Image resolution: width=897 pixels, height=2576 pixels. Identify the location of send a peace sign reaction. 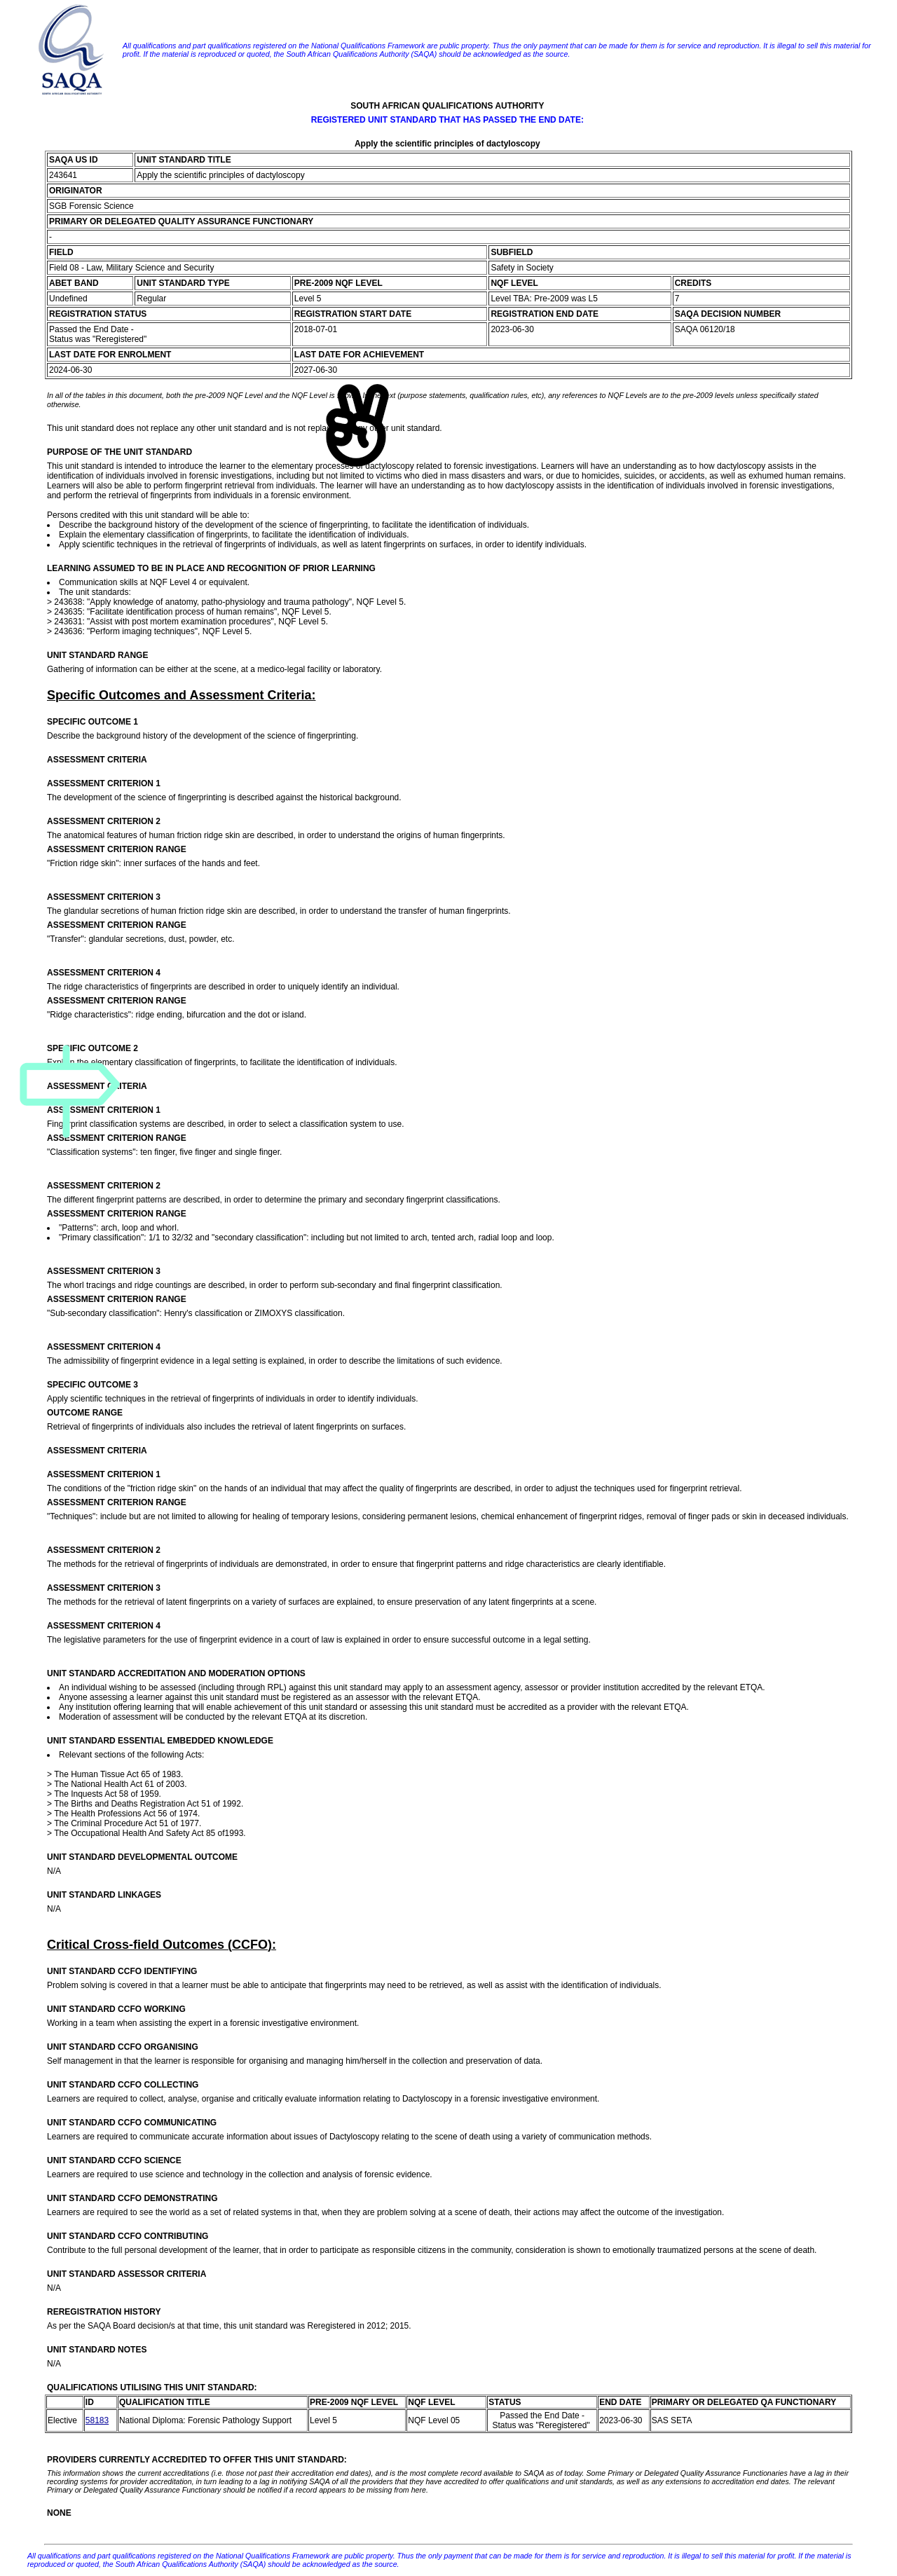
(356, 425).